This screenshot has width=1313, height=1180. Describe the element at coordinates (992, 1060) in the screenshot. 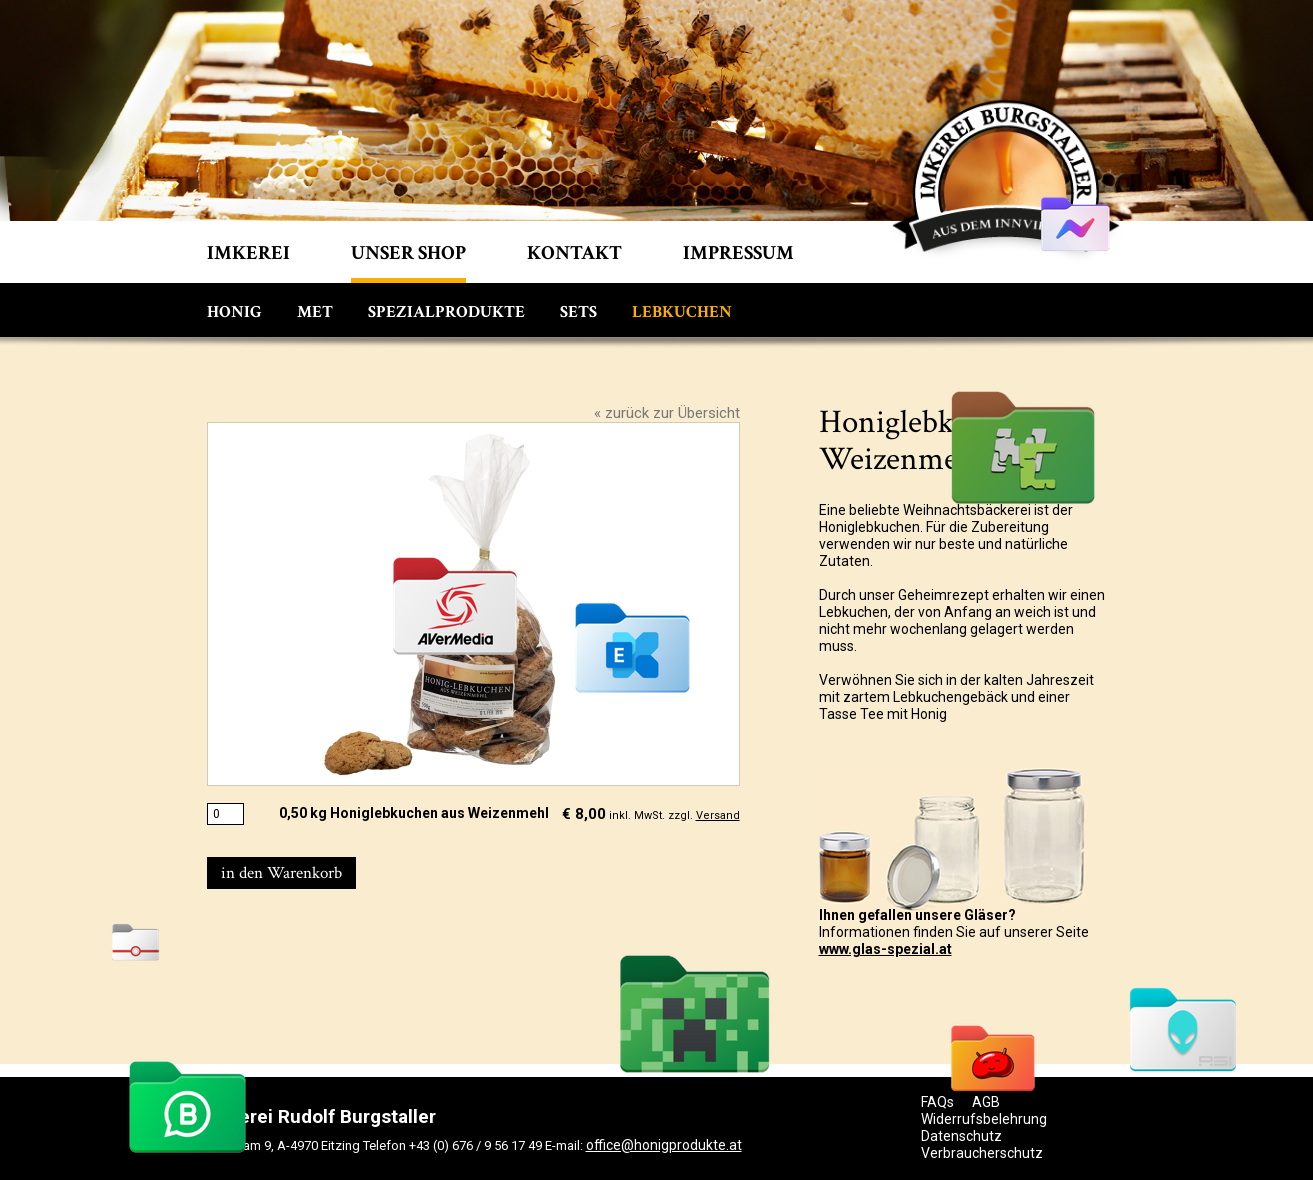

I see `open android jelly bean system folder` at that location.